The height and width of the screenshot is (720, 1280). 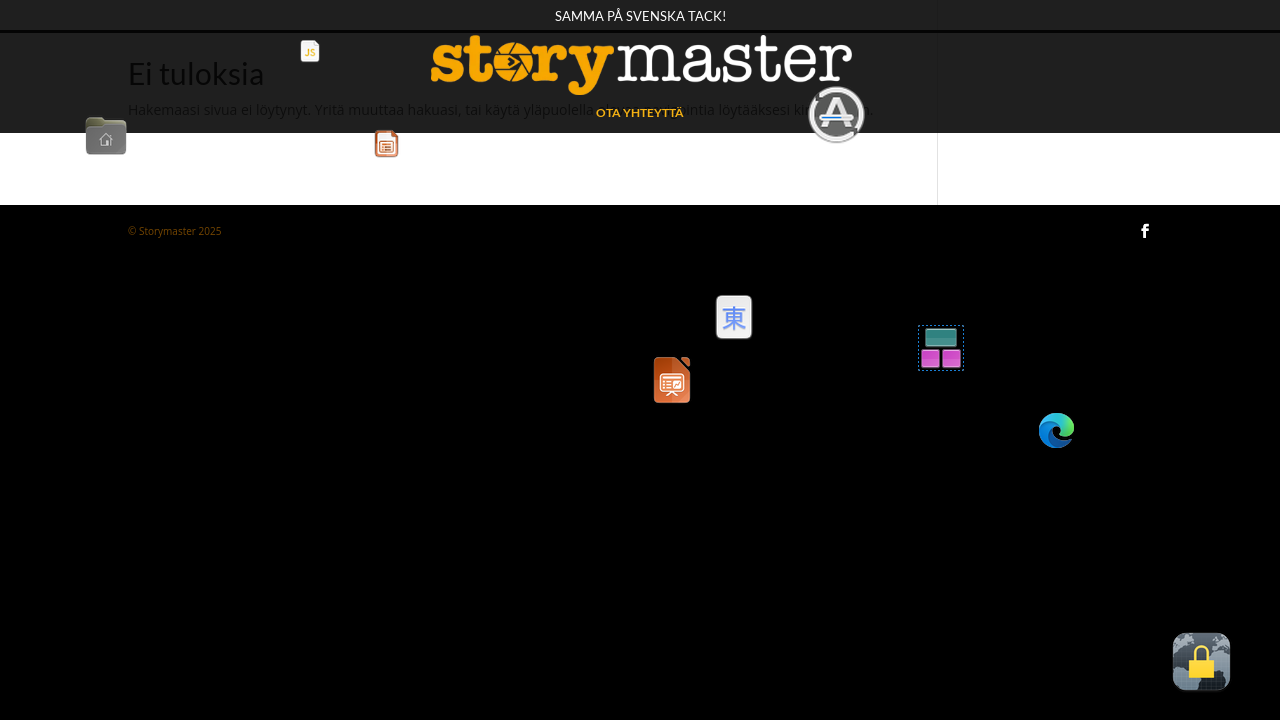 What do you see at coordinates (1056, 430) in the screenshot?
I see `open Microsoft Edge browser` at bounding box center [1056, 430].